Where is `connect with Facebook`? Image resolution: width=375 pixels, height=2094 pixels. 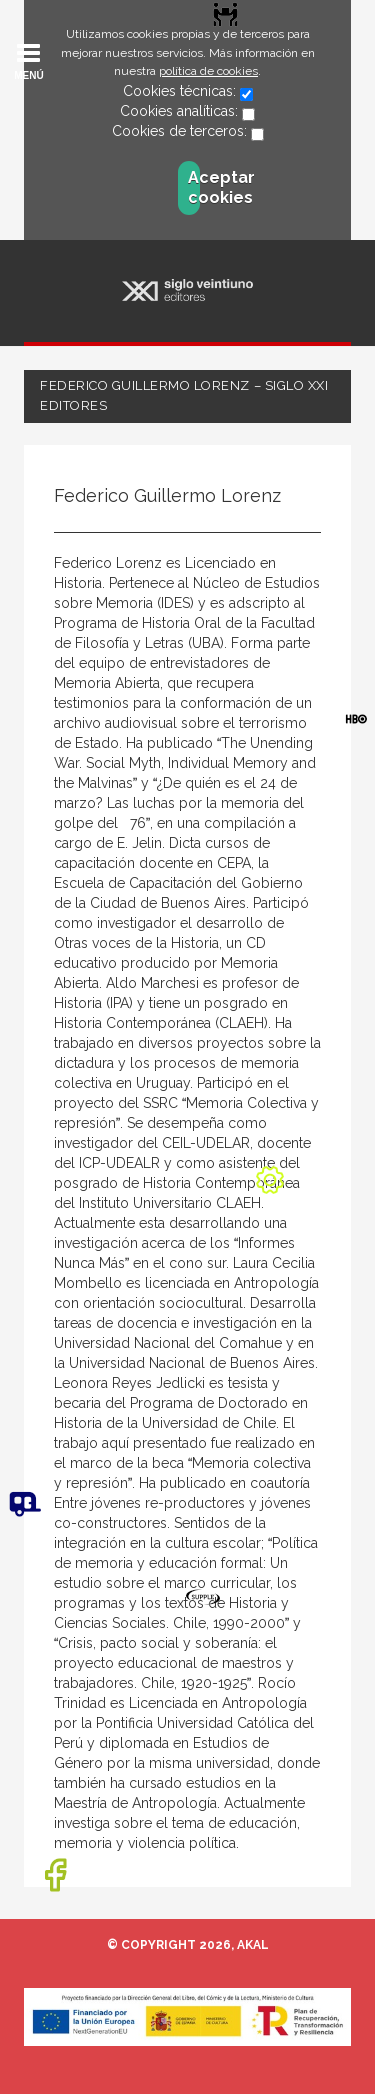 connect with Facebook is located at coordinates (55, 1875).